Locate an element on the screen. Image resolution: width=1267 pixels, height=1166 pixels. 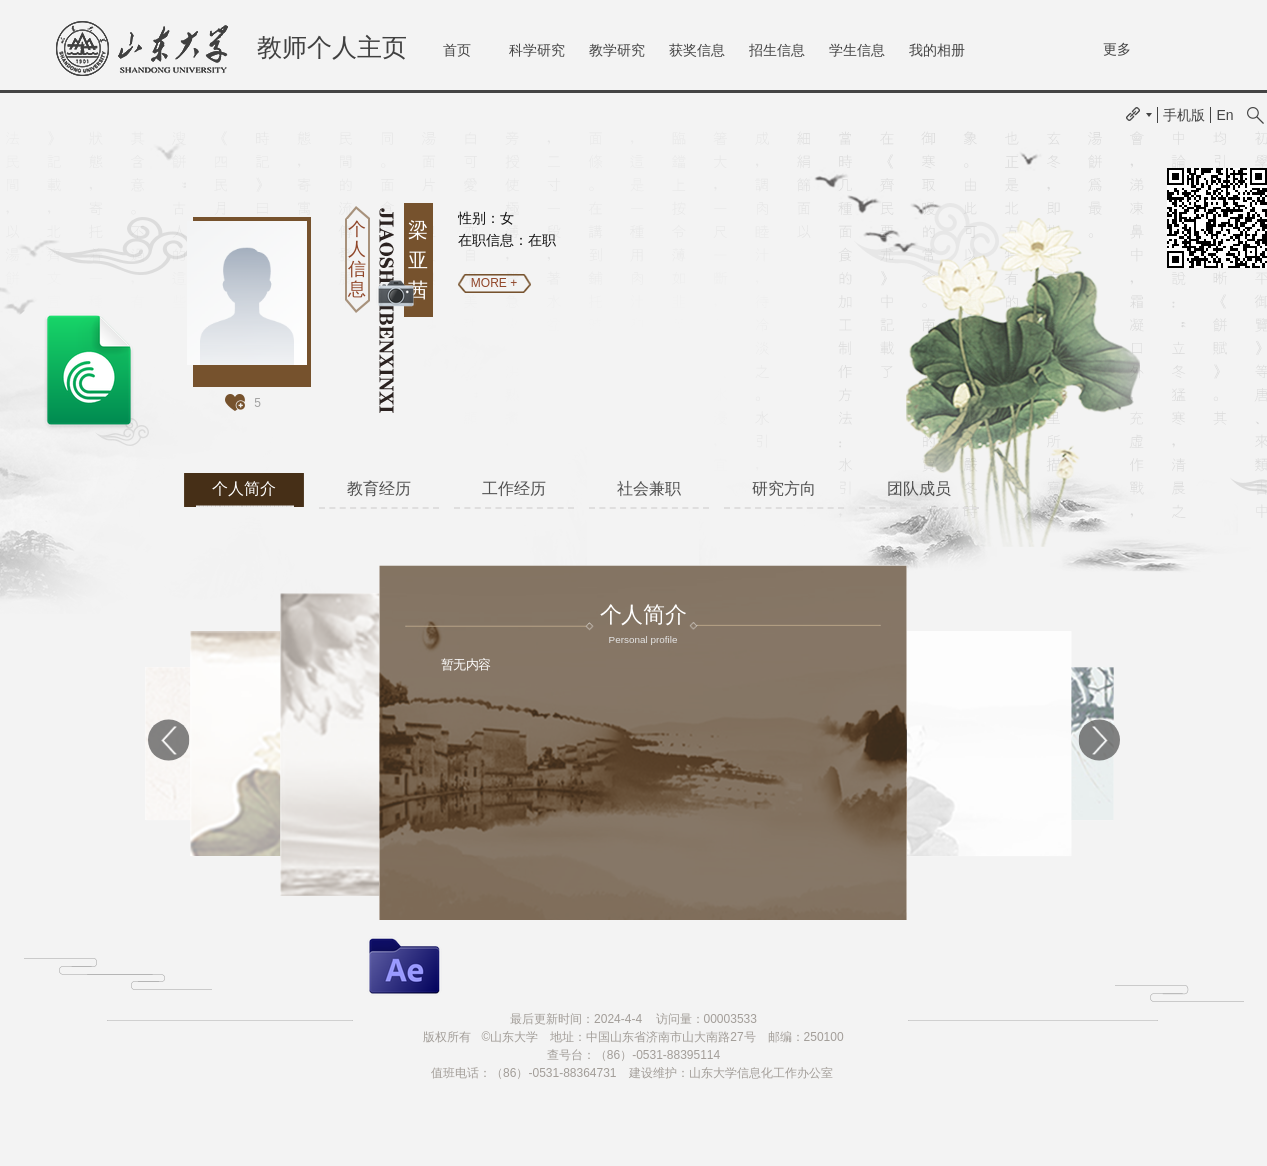
a torrent file ready to open with BitTorrent client is located at coordinates (89, 370).